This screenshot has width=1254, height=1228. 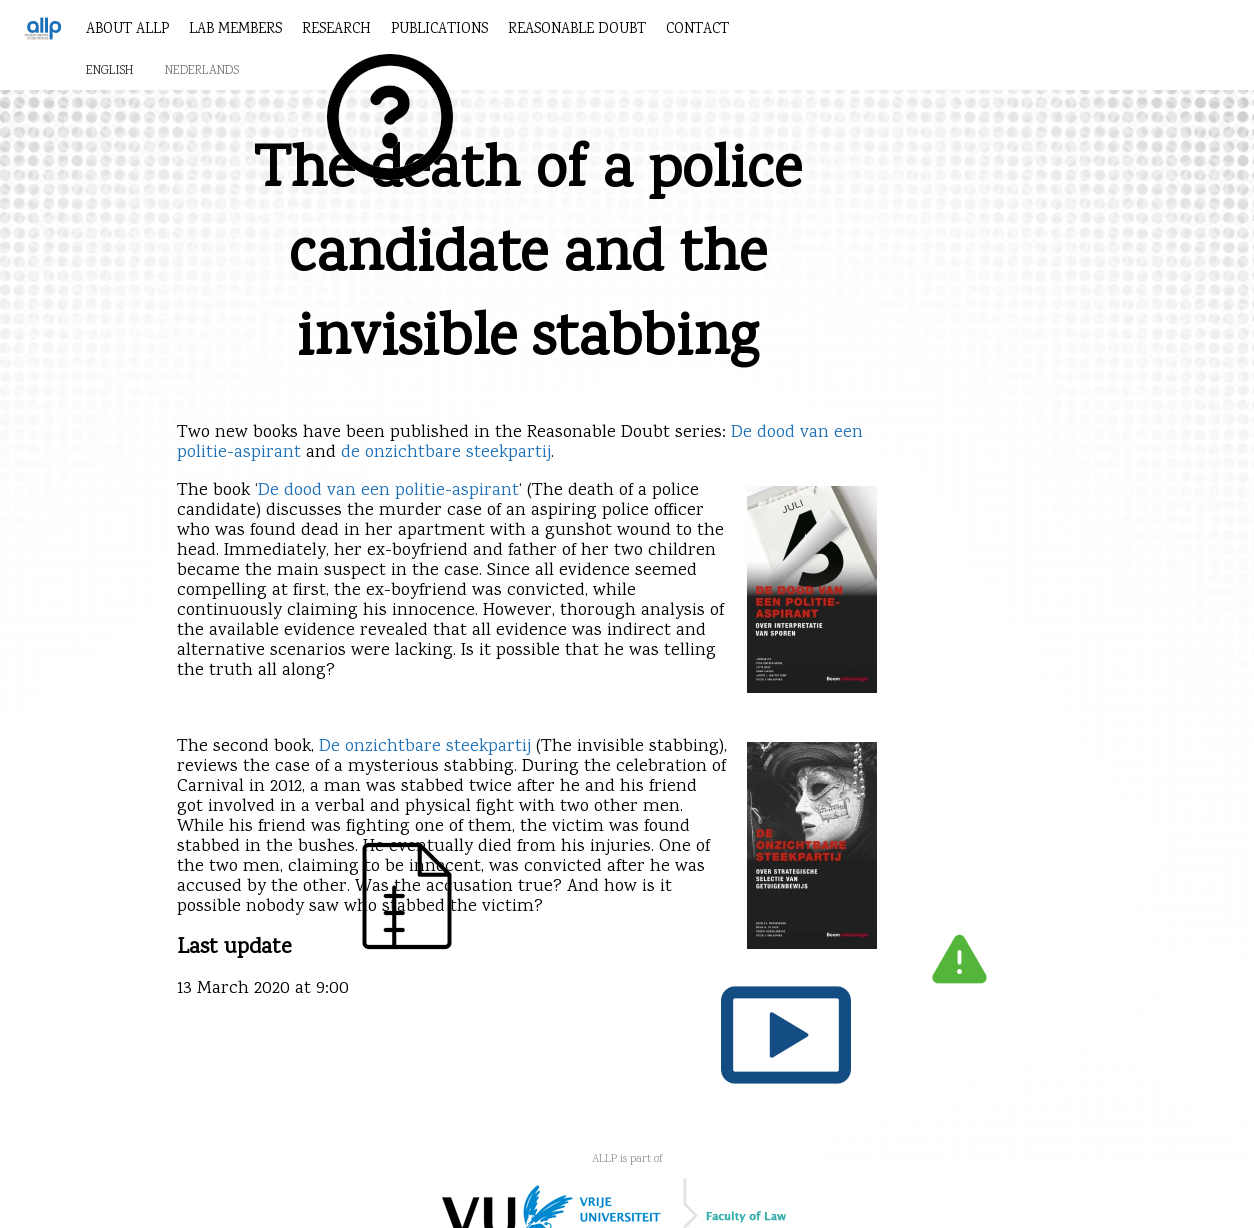 I want to click on access compressed or archived files, so click(x=407, y=896).